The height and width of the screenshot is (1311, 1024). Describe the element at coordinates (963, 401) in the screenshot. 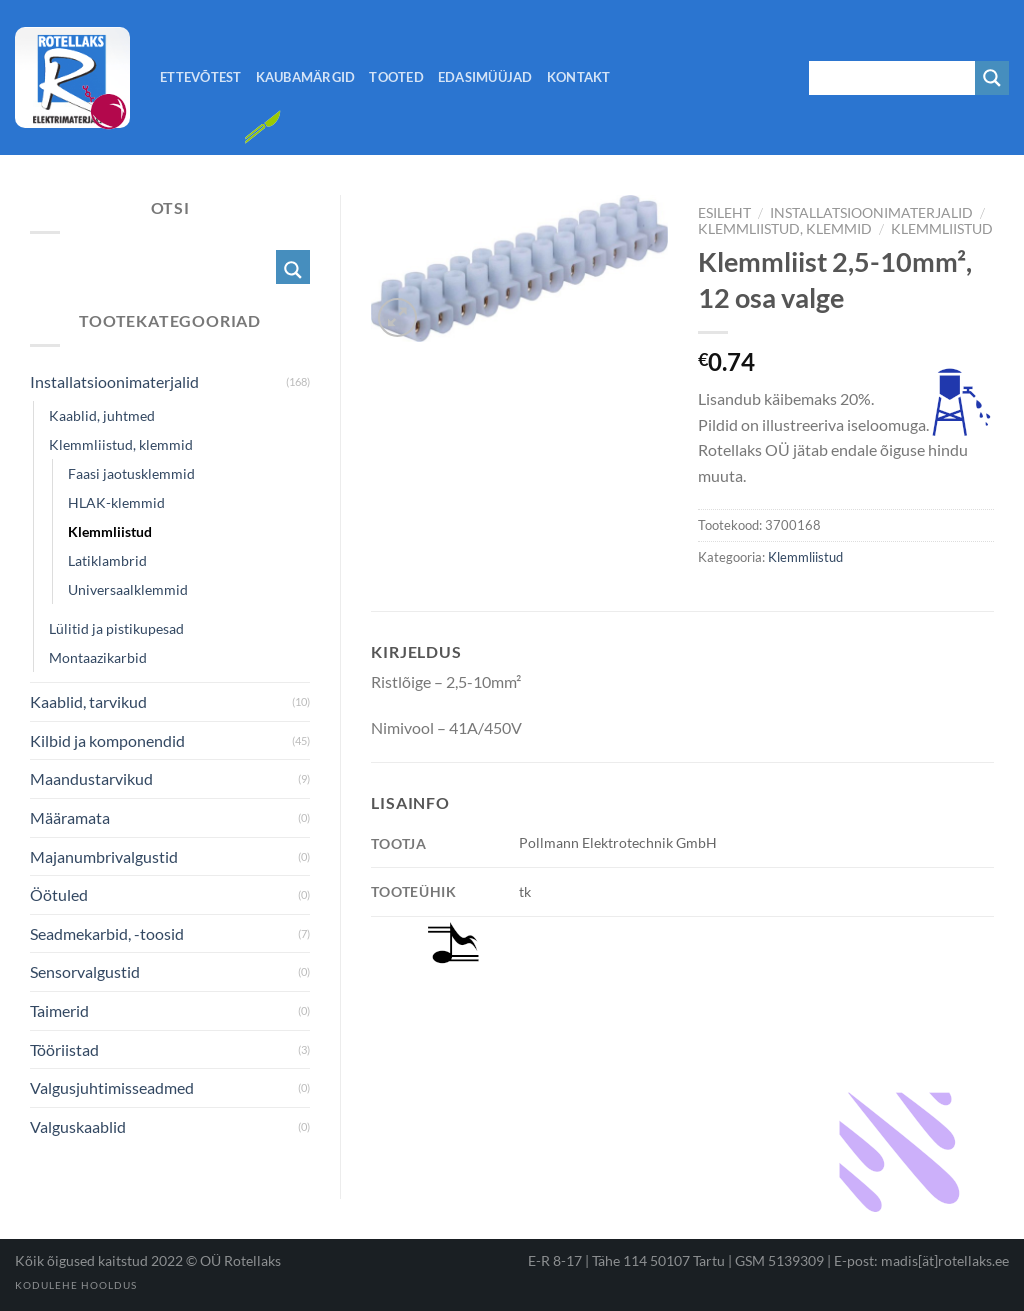

I see `view water storage levels` at that location.